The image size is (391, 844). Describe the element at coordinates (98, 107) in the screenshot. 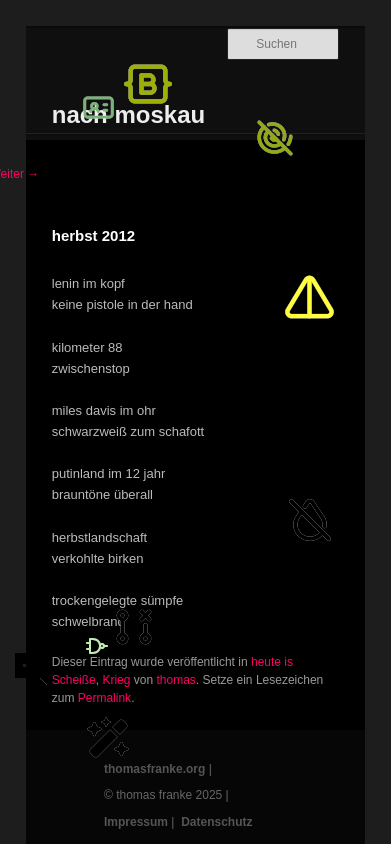

I see `view your profile or identity information` at that location.